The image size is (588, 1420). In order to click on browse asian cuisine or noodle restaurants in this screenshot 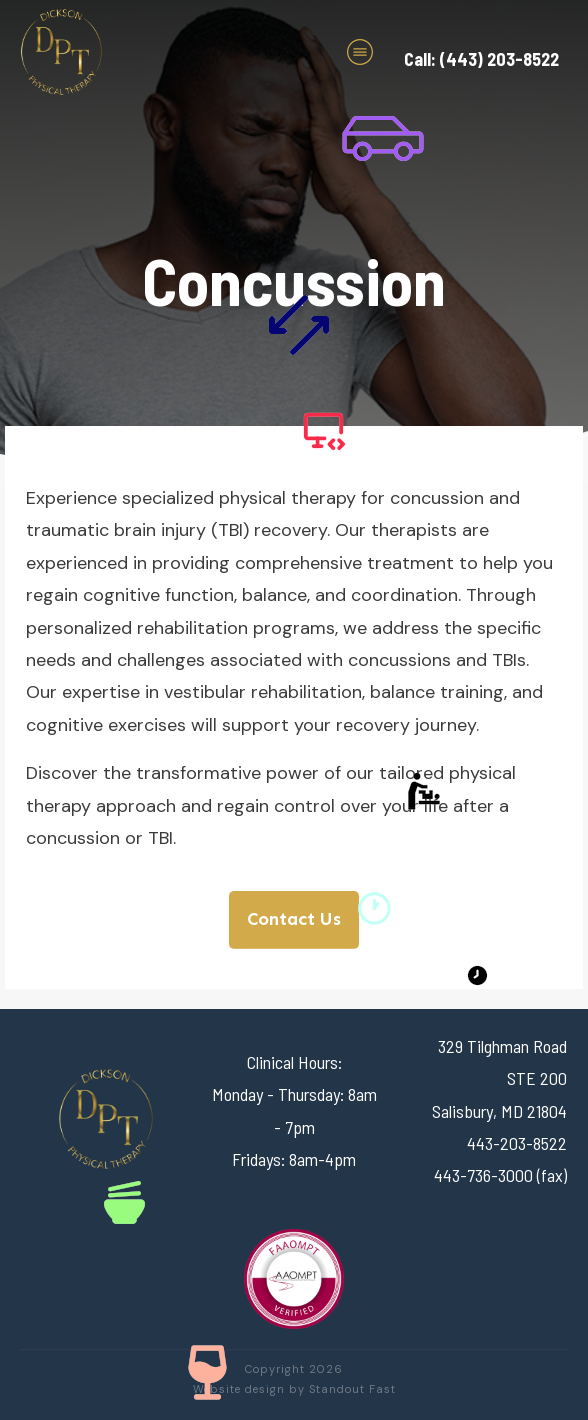, I will do `click(124, 1203)`.